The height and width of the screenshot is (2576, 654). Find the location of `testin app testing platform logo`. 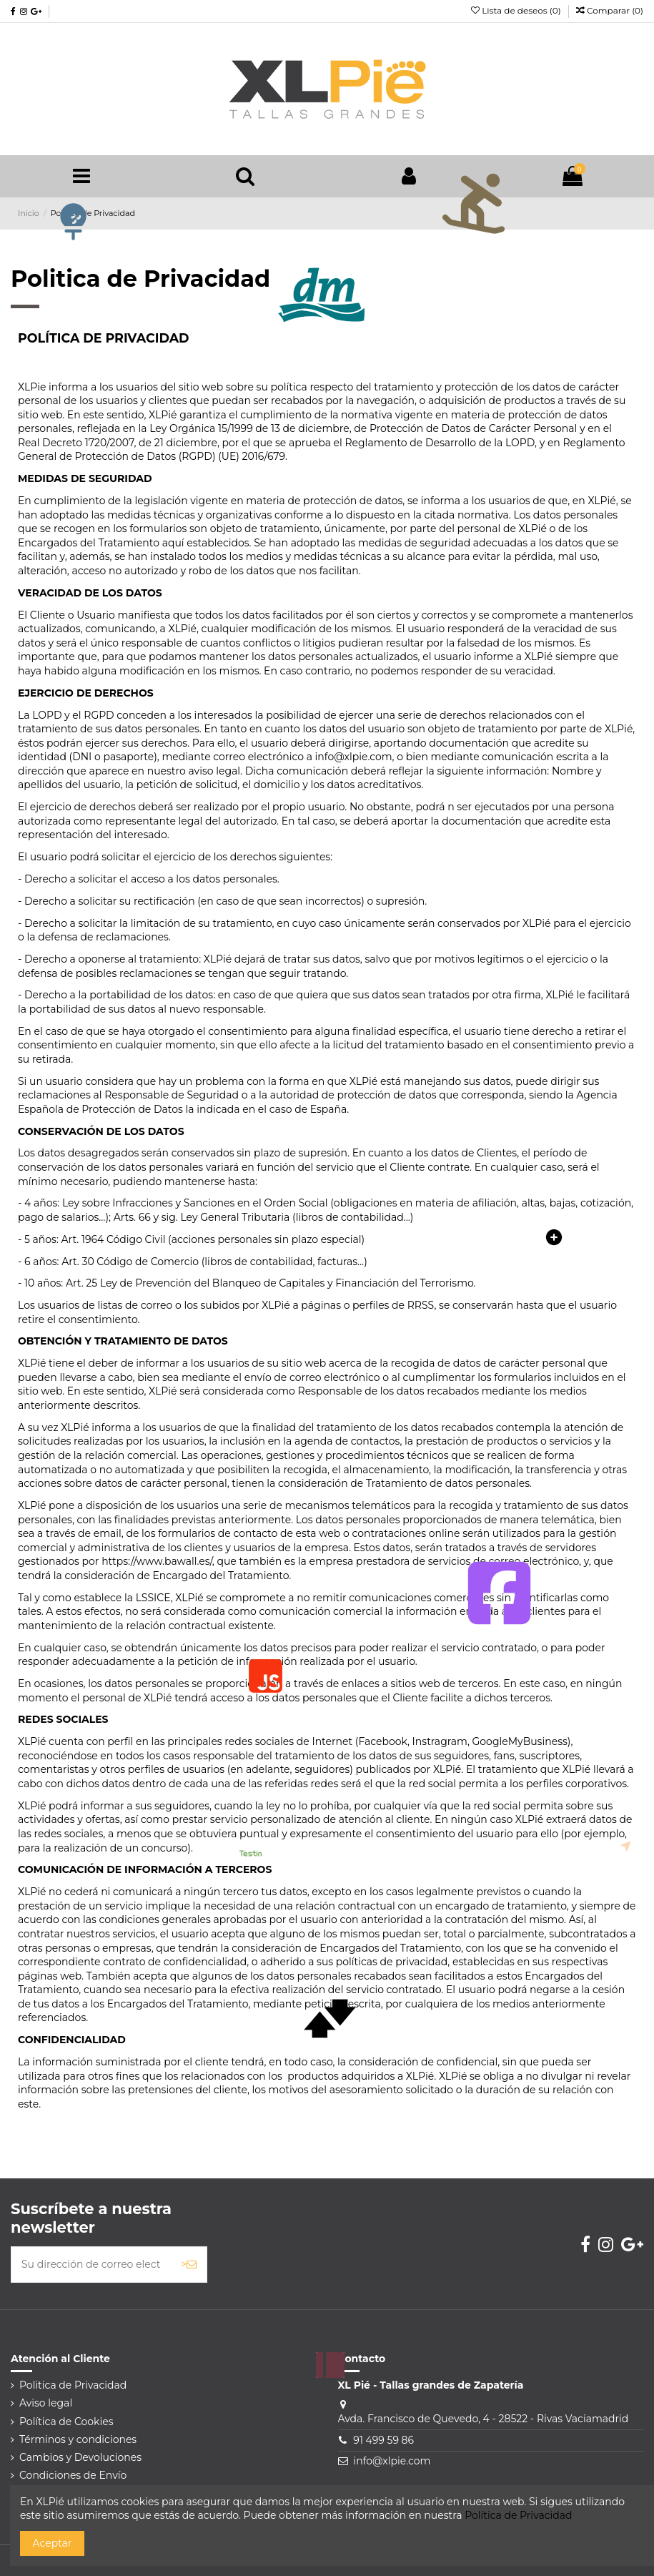

testin app testing platform logo is located at coordinates (250, 1853).